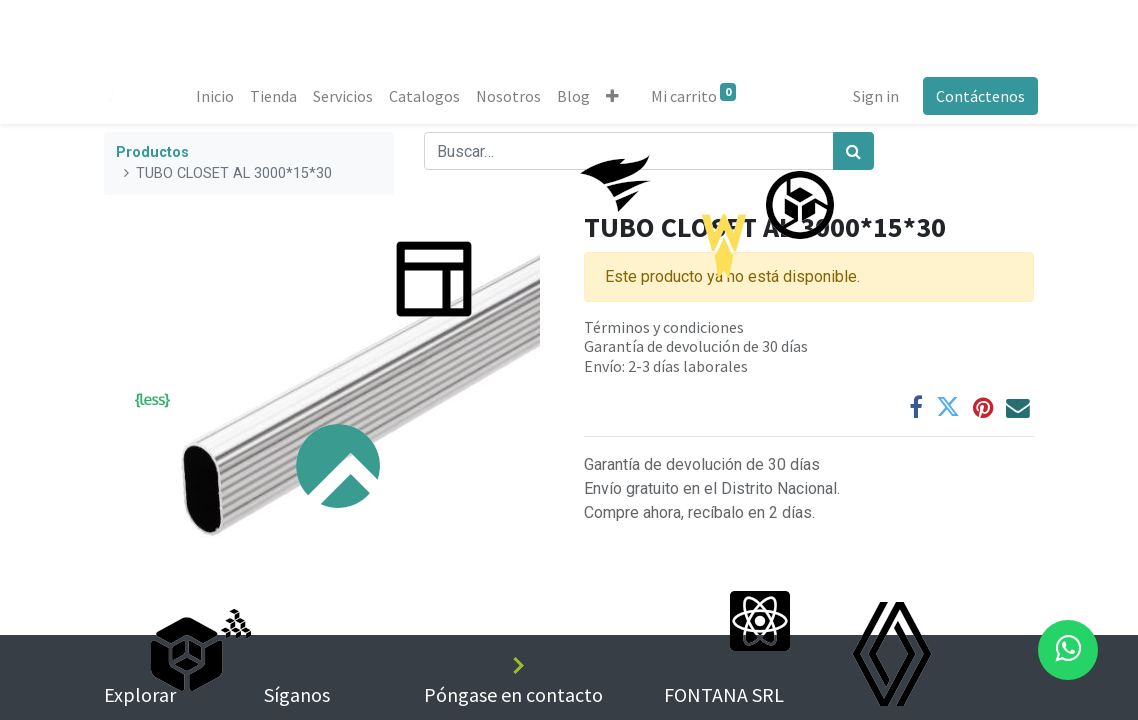  Describe the element at coordinates (201, 650) in the screenshot. I see `kubespray project logo` at that location.